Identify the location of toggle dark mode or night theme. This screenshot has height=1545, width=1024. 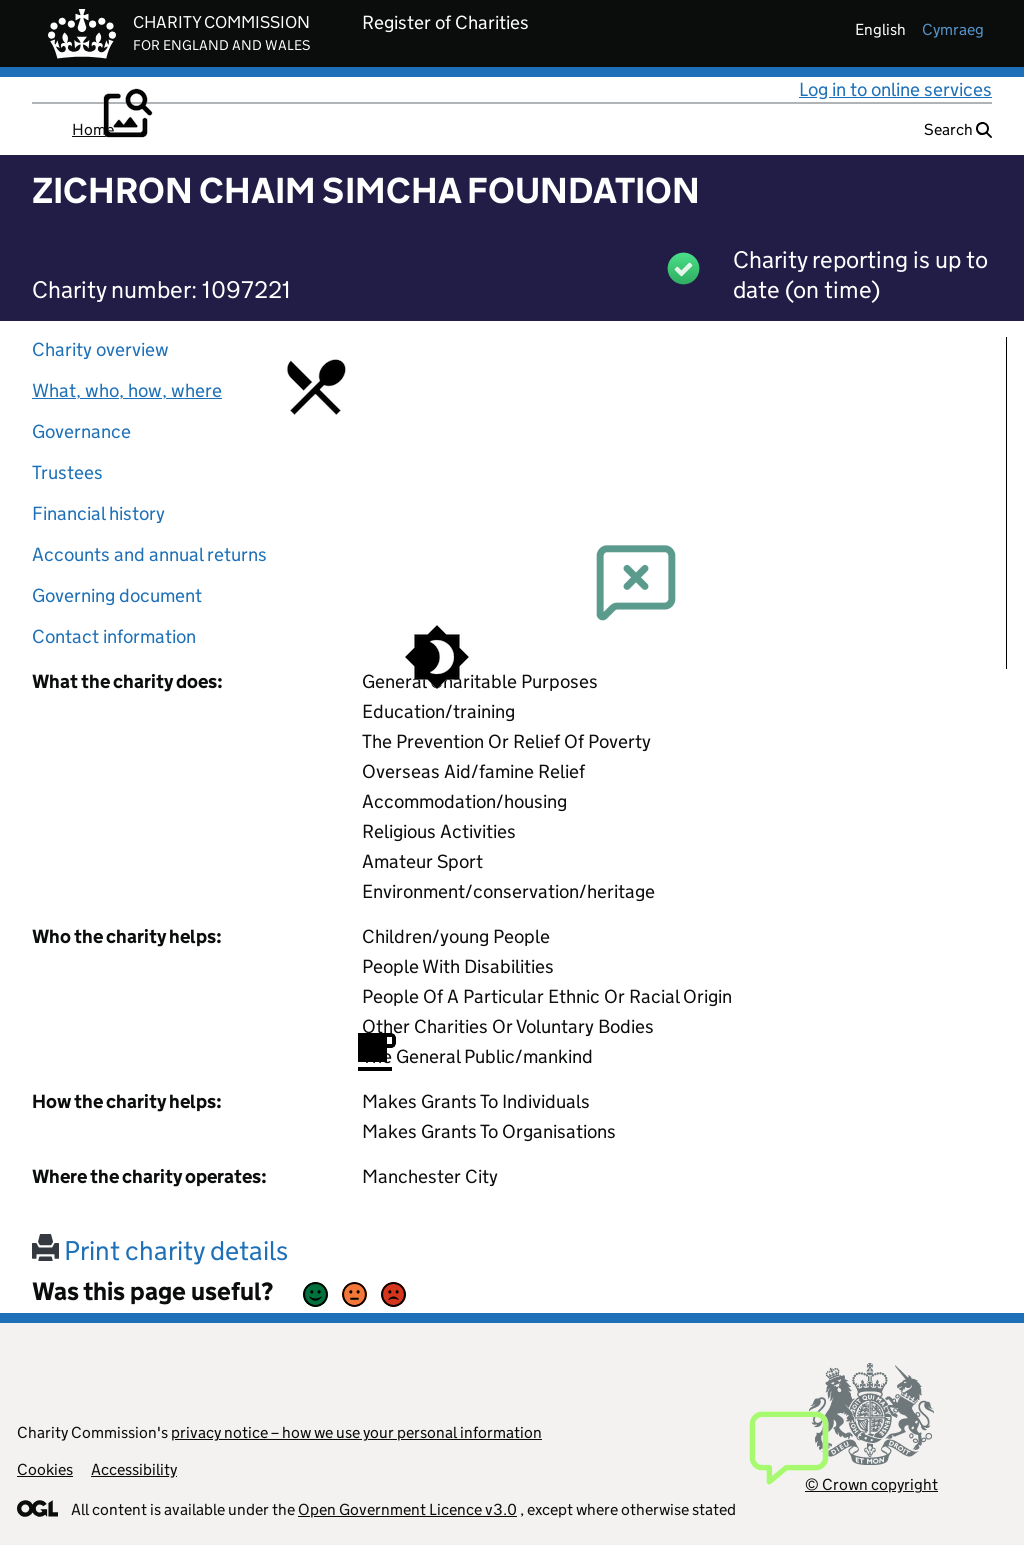
(437, 657).